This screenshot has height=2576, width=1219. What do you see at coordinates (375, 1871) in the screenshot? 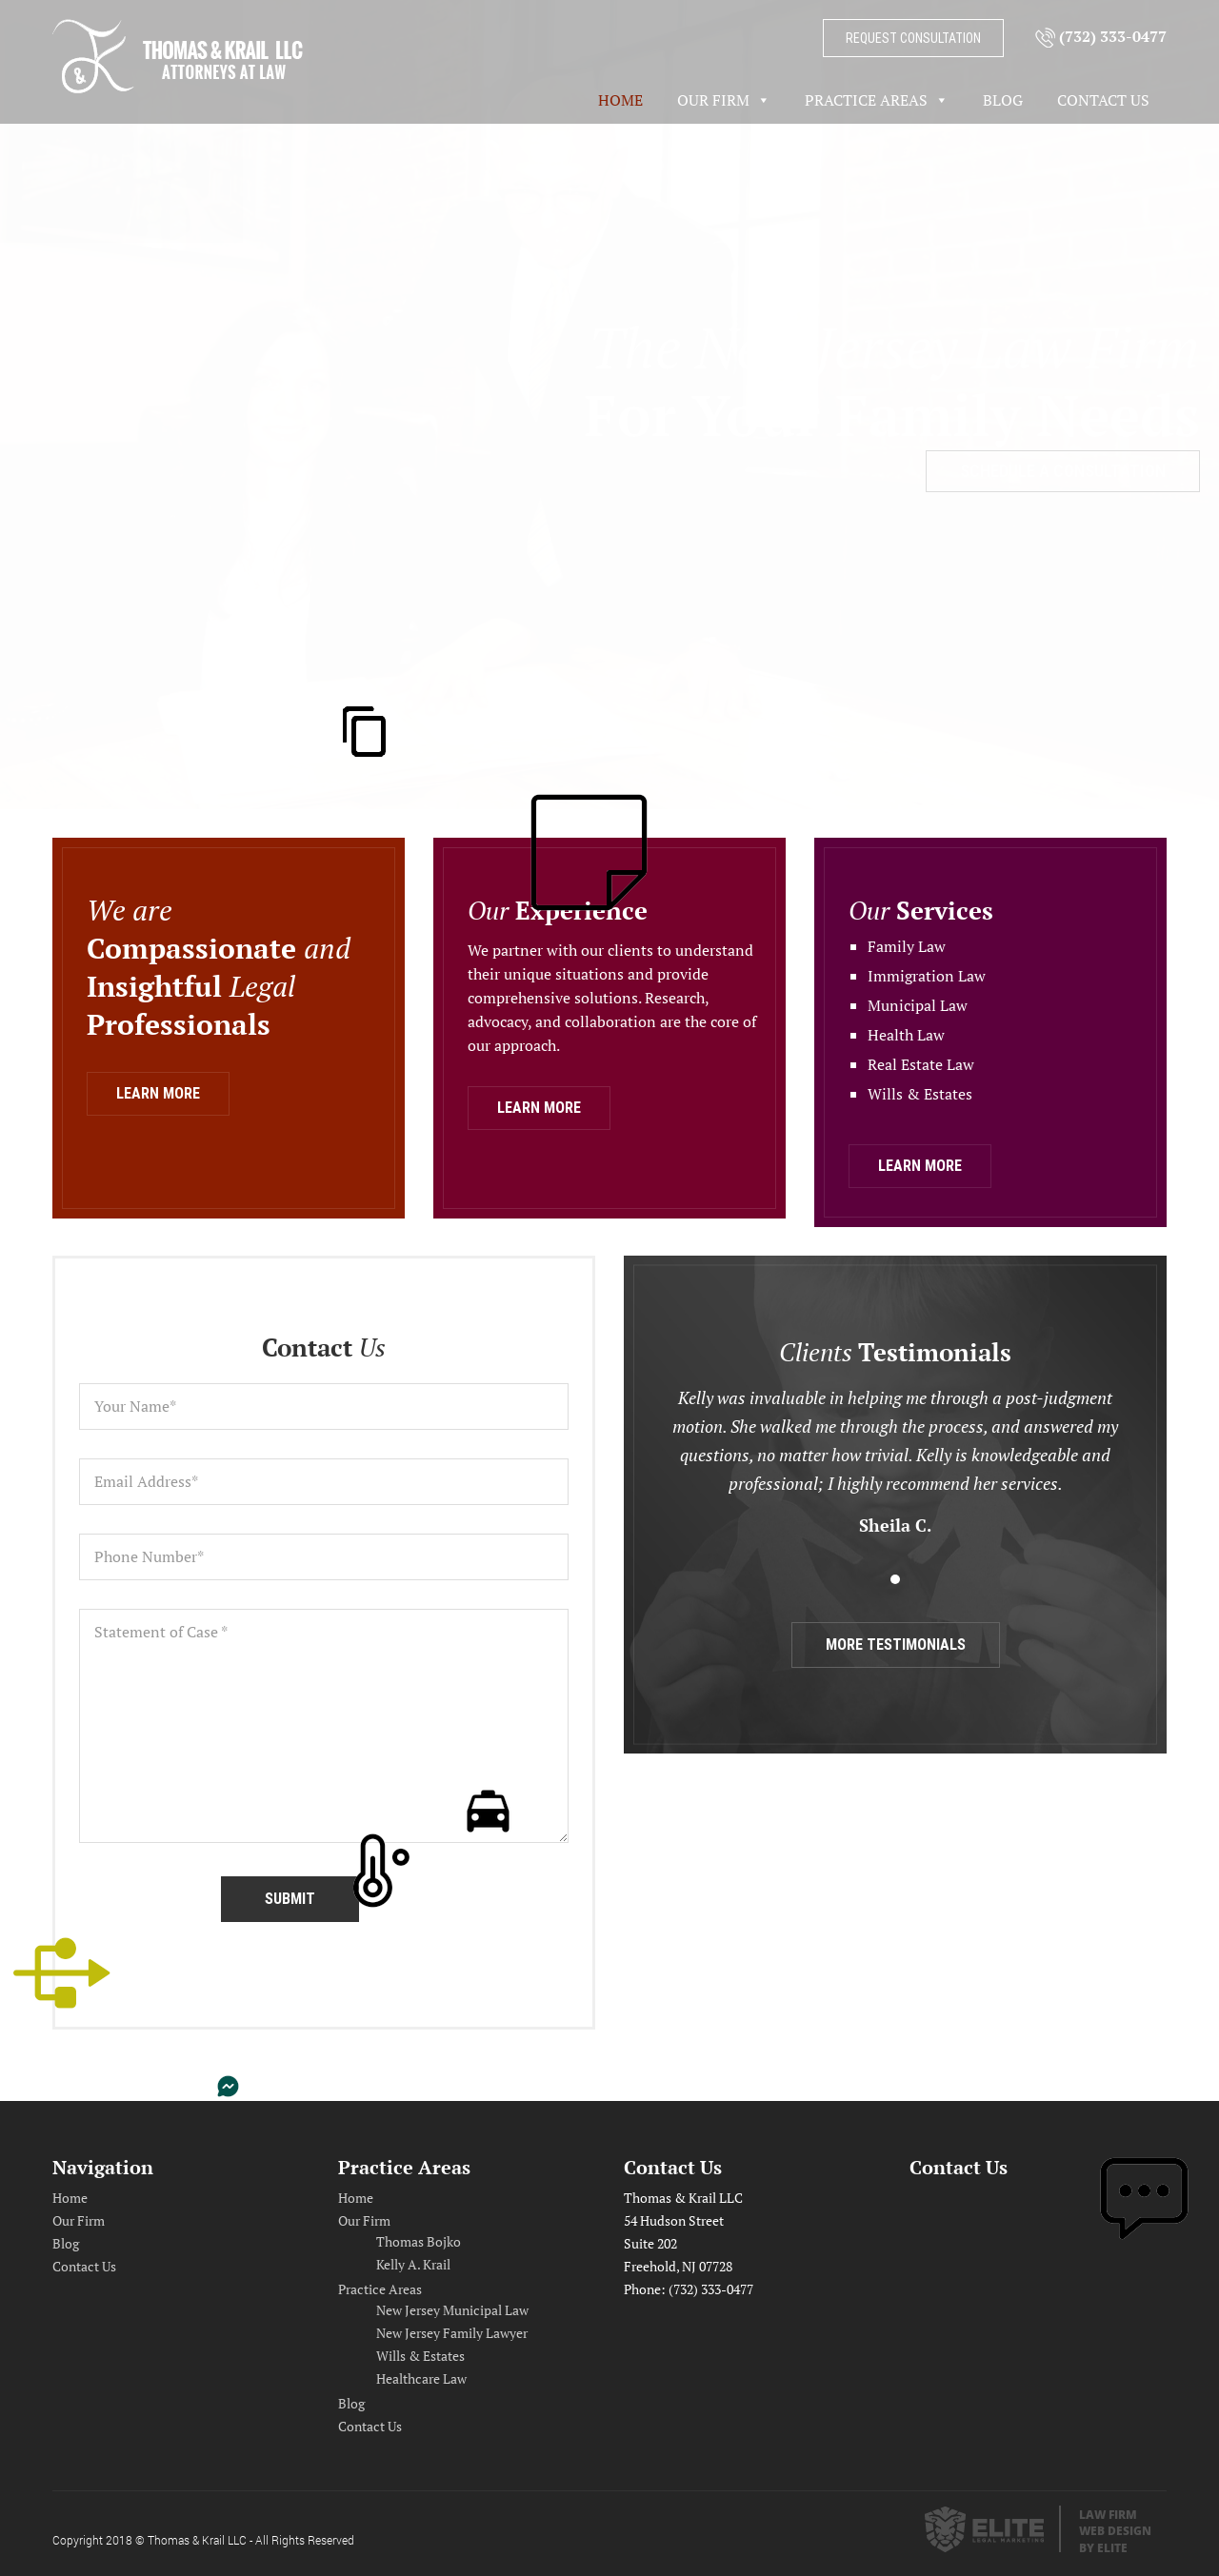
I see `view current temperature reading` at bounding box center [375, 1871].